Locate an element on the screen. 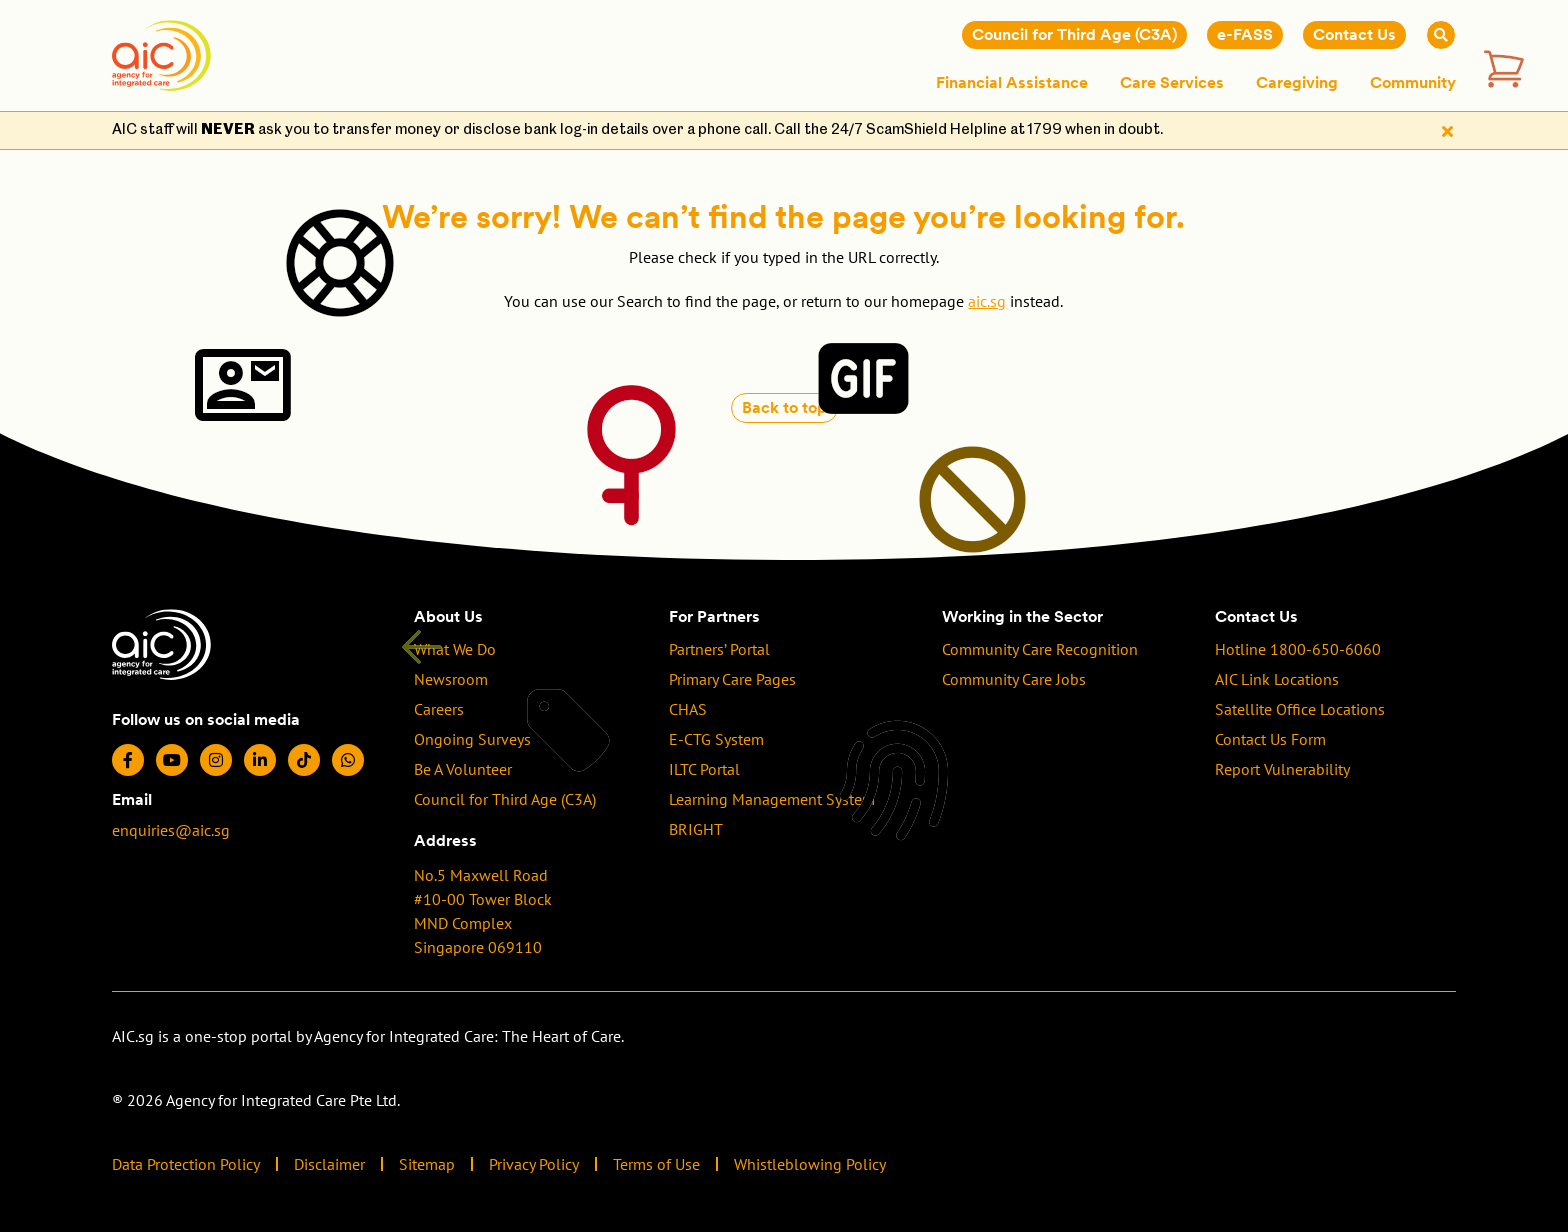 Image resolution: width=1568 pixels, height=1232 pixels. insert a GIF into your message is located at coordinates (863, 378).